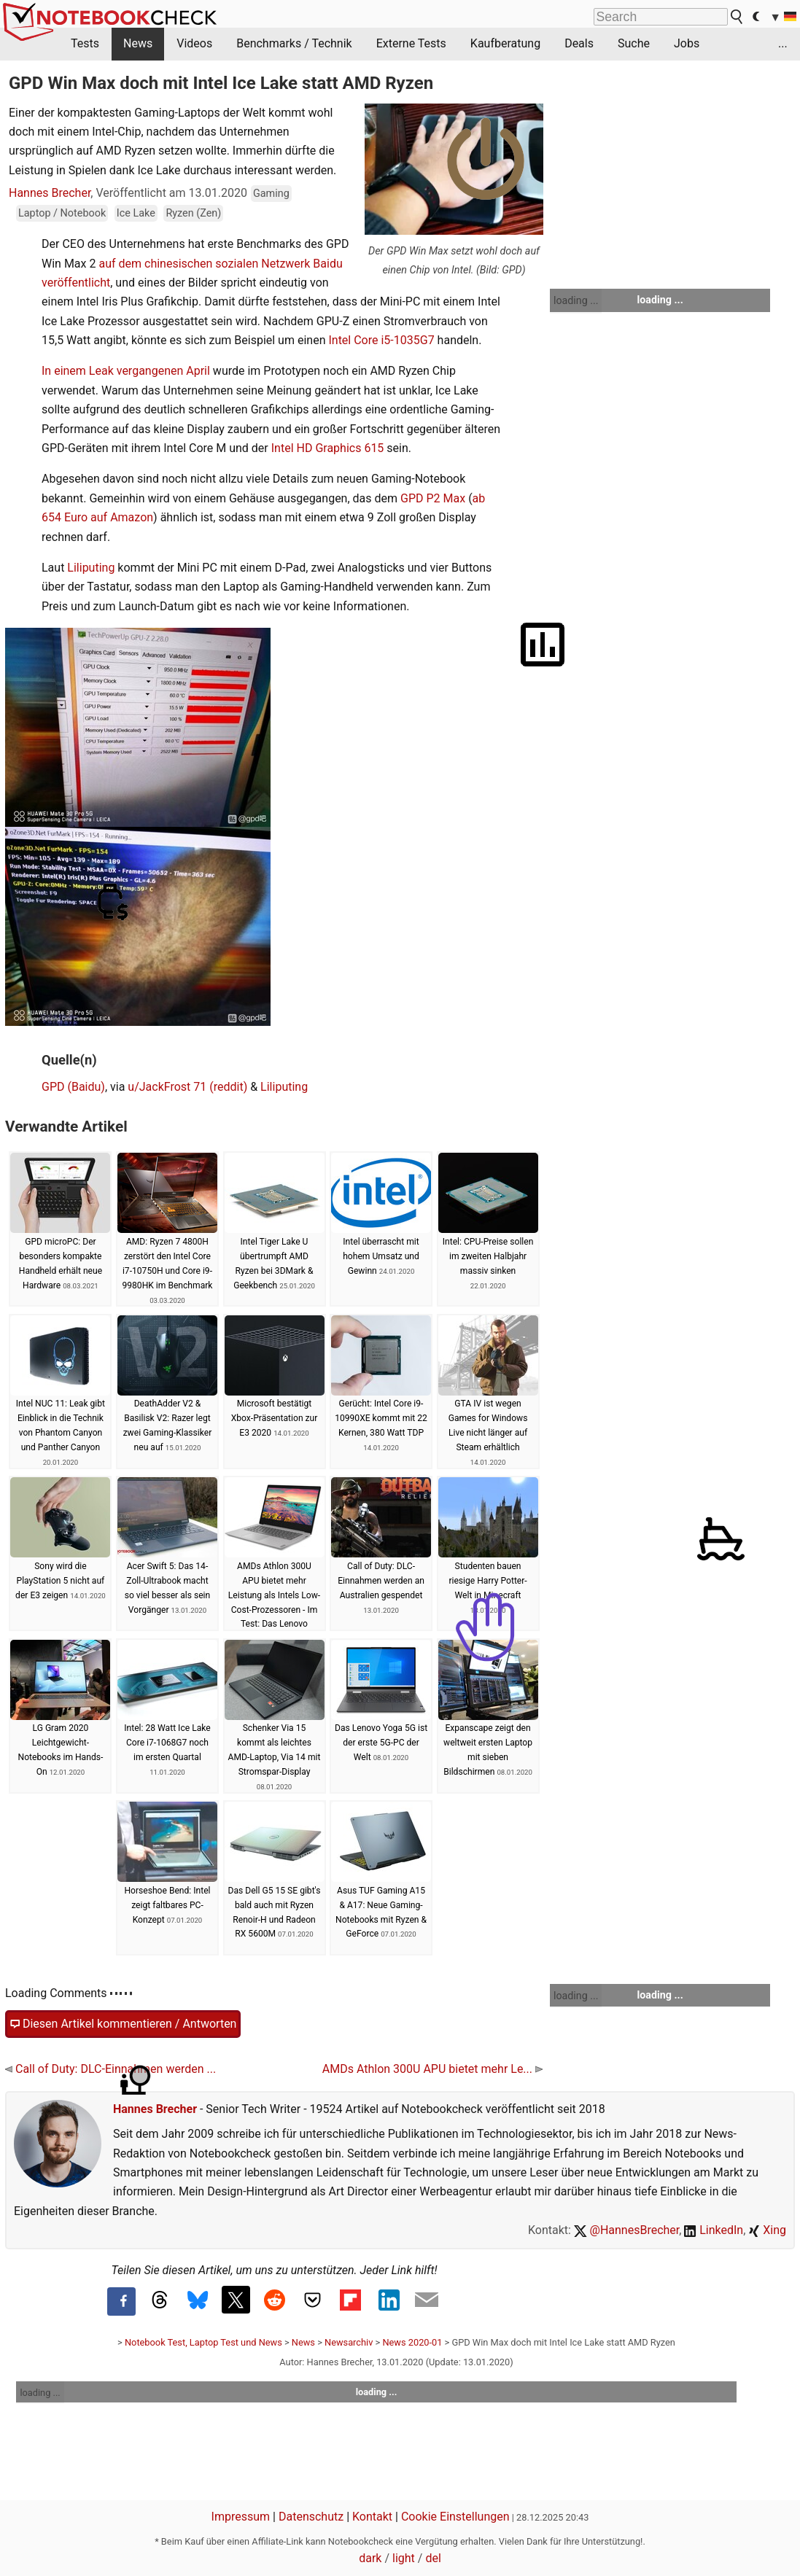 The image size is (800, 2576). What do you see at coordinates (486, 161) in the screenshot?
I see `turn off or shut down the device` at bounding box center [486, 161].